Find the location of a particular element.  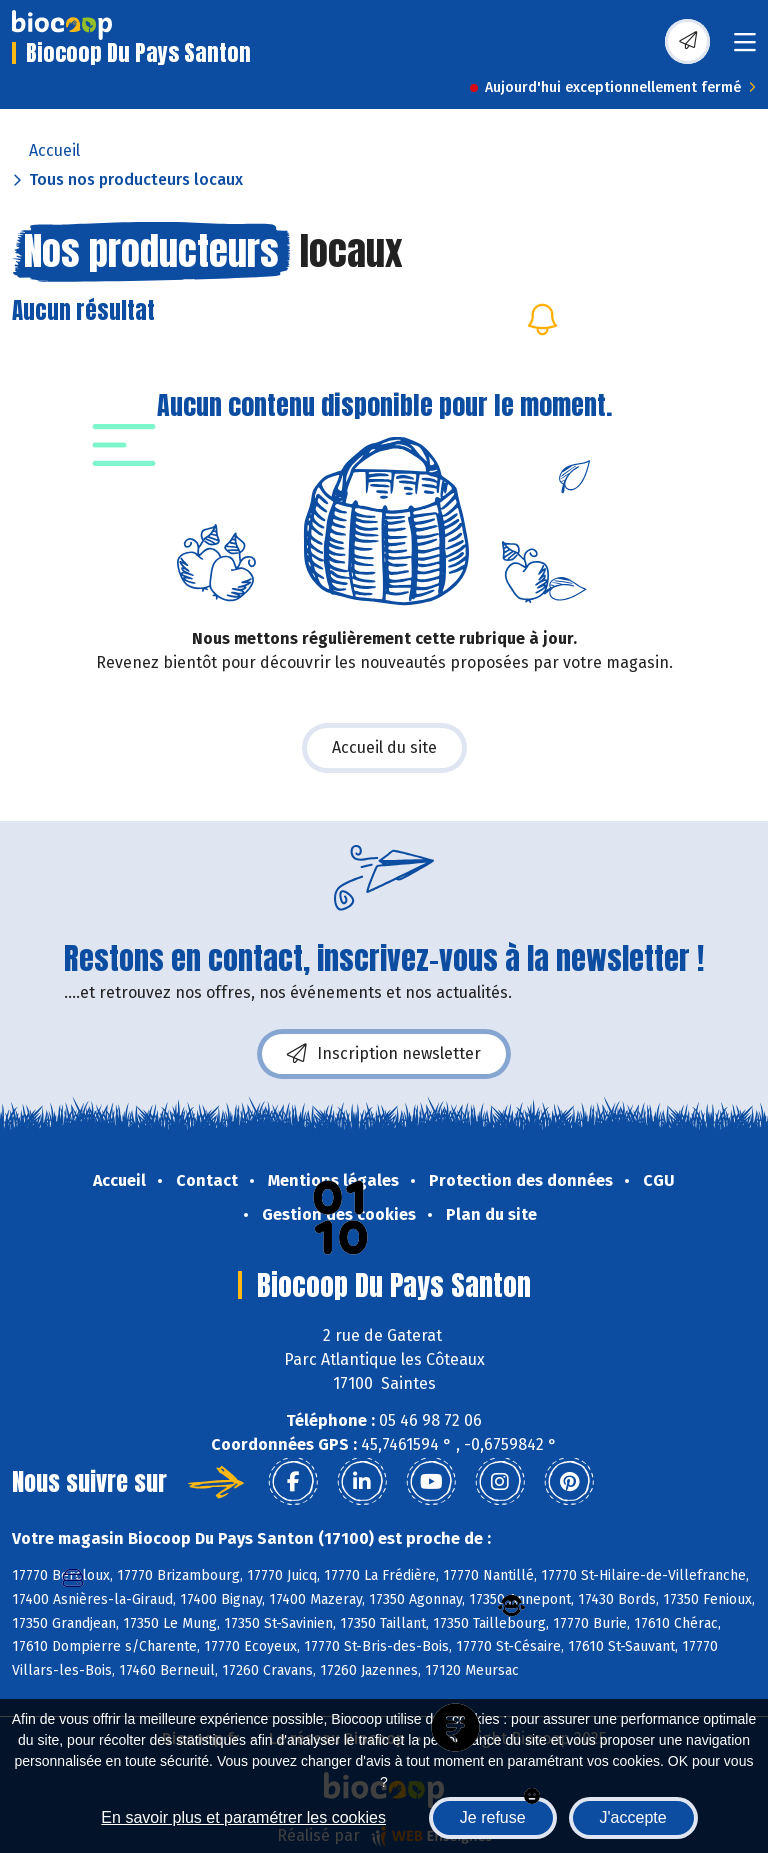

indicate a neutral or indifferent reaction is located at coordinates (532, 1796).